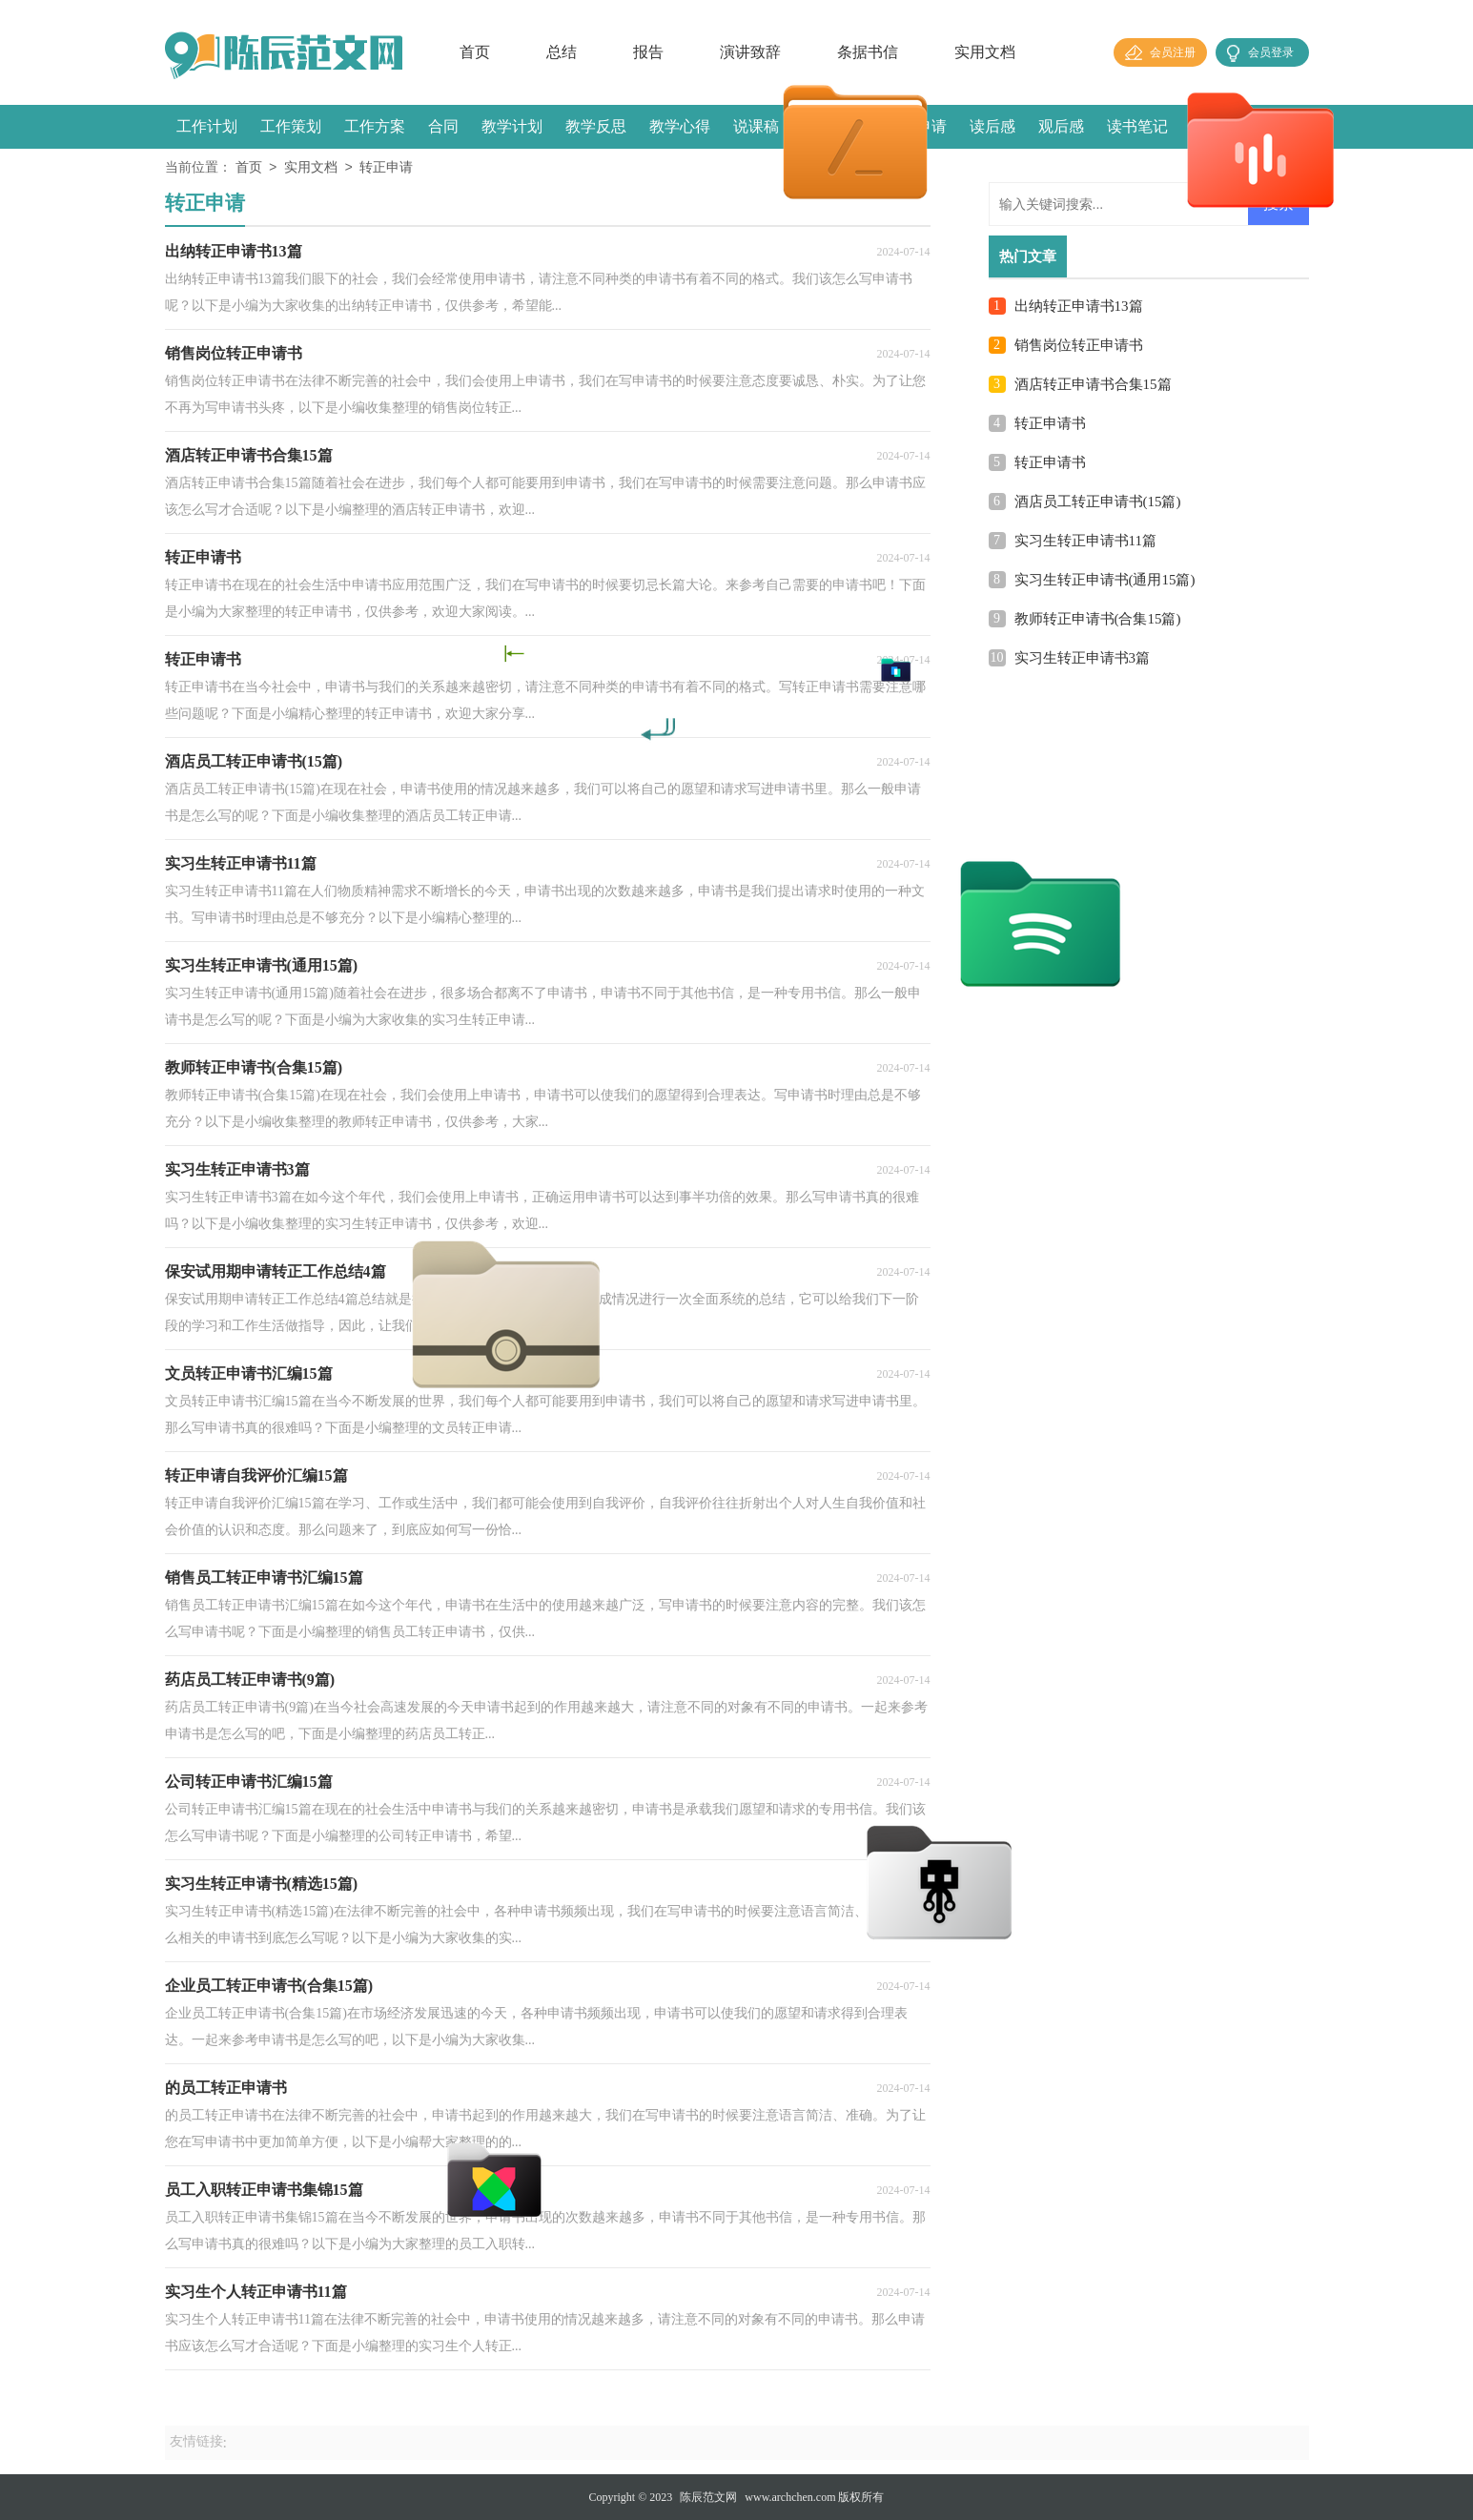 The height and width of the screenshot is (2520, 1473). What do you see at coordinates (855, 142) in the screenshot?
I see `access the root directory` at bounding box center [855, 142].